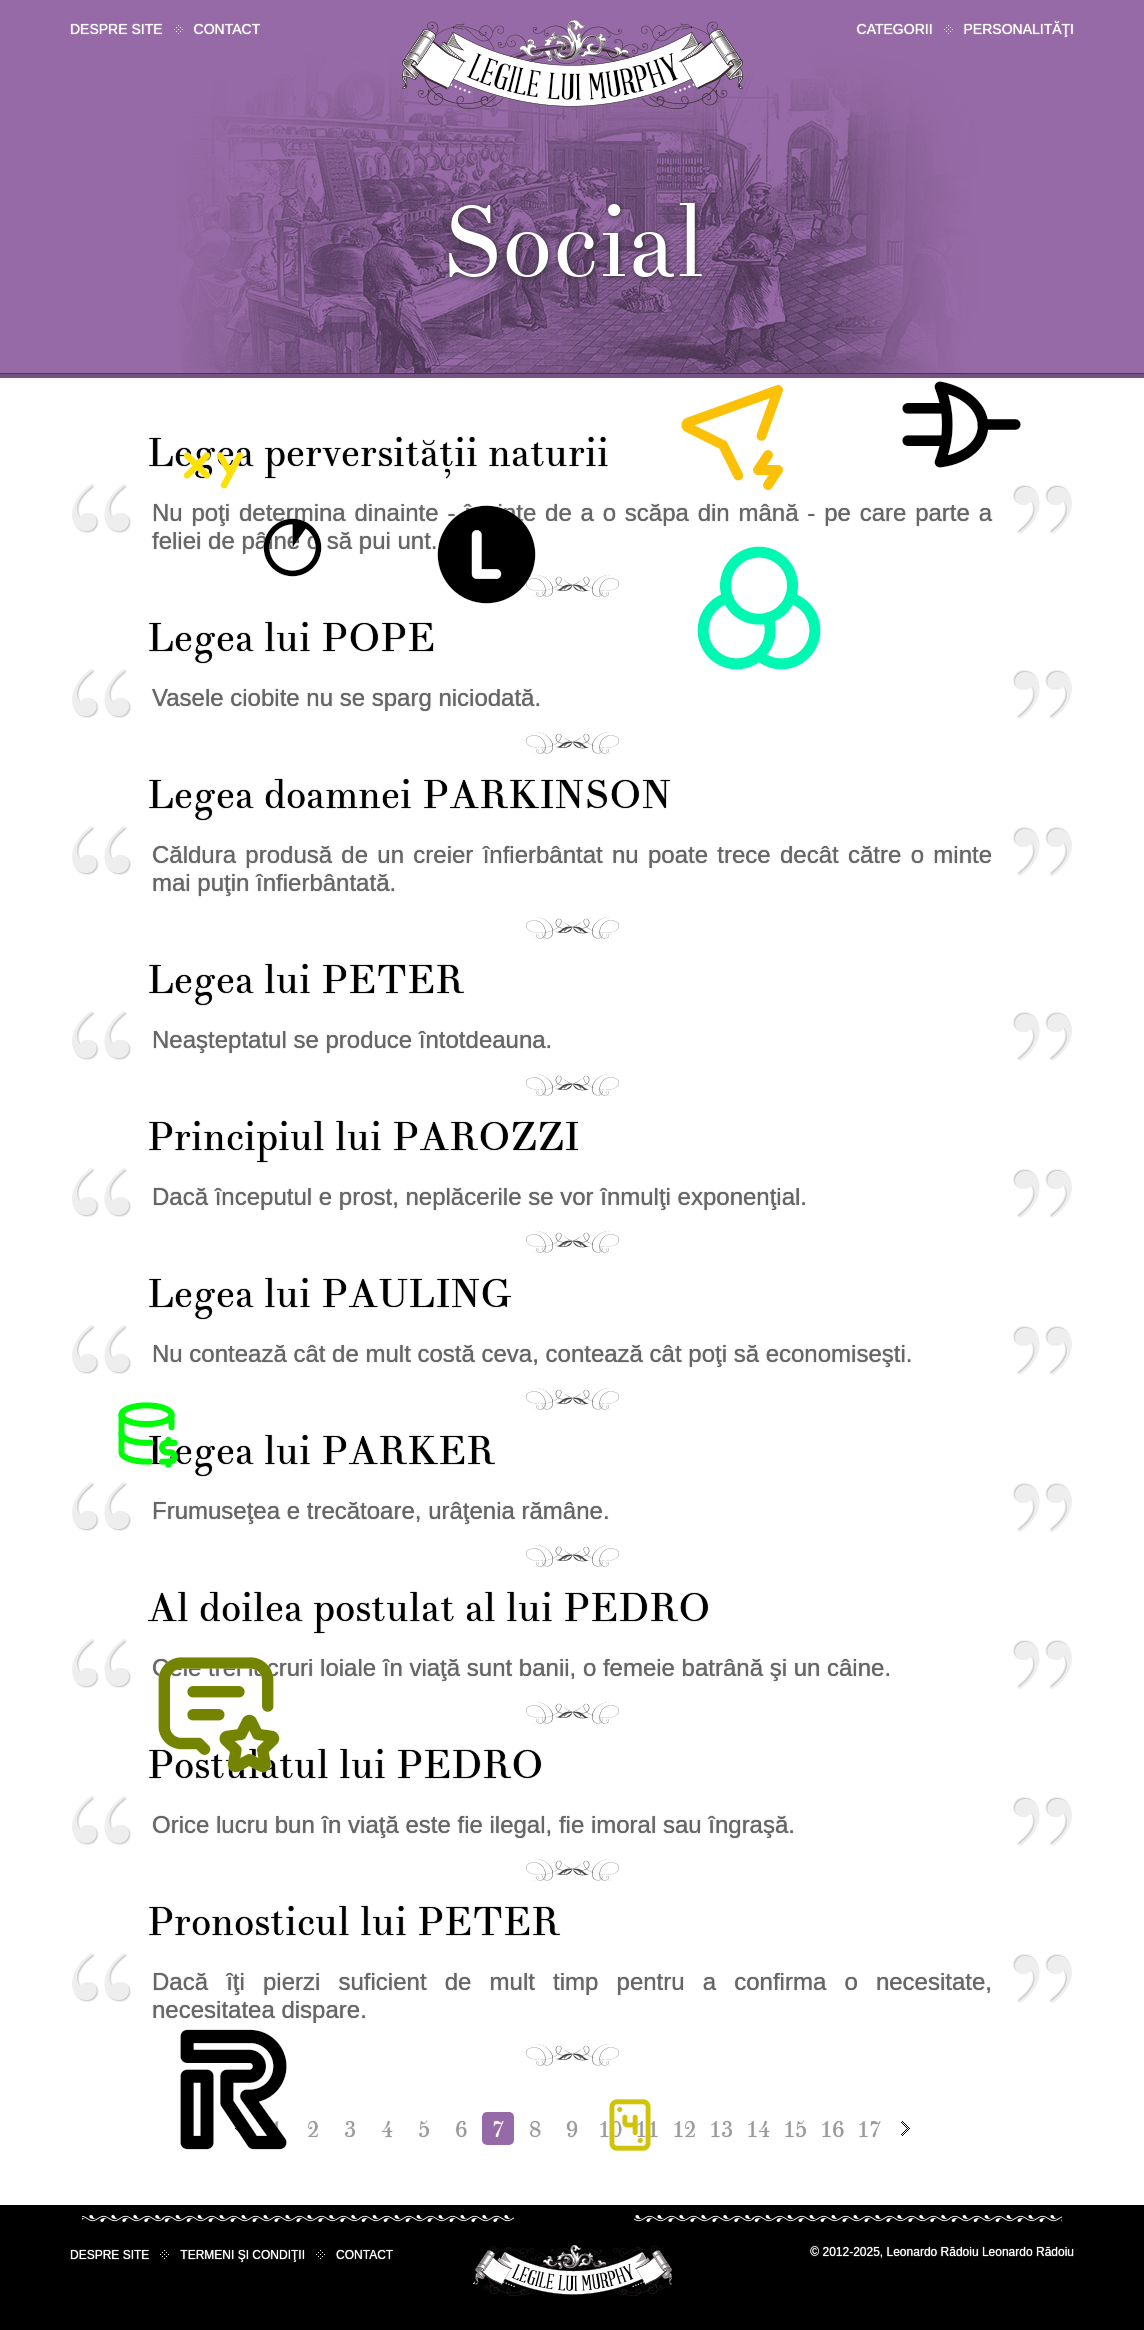 The height and width of the screenshot is (2330, 1144). I want to click on indicates an item or category labeled "L", so click(486, 554).